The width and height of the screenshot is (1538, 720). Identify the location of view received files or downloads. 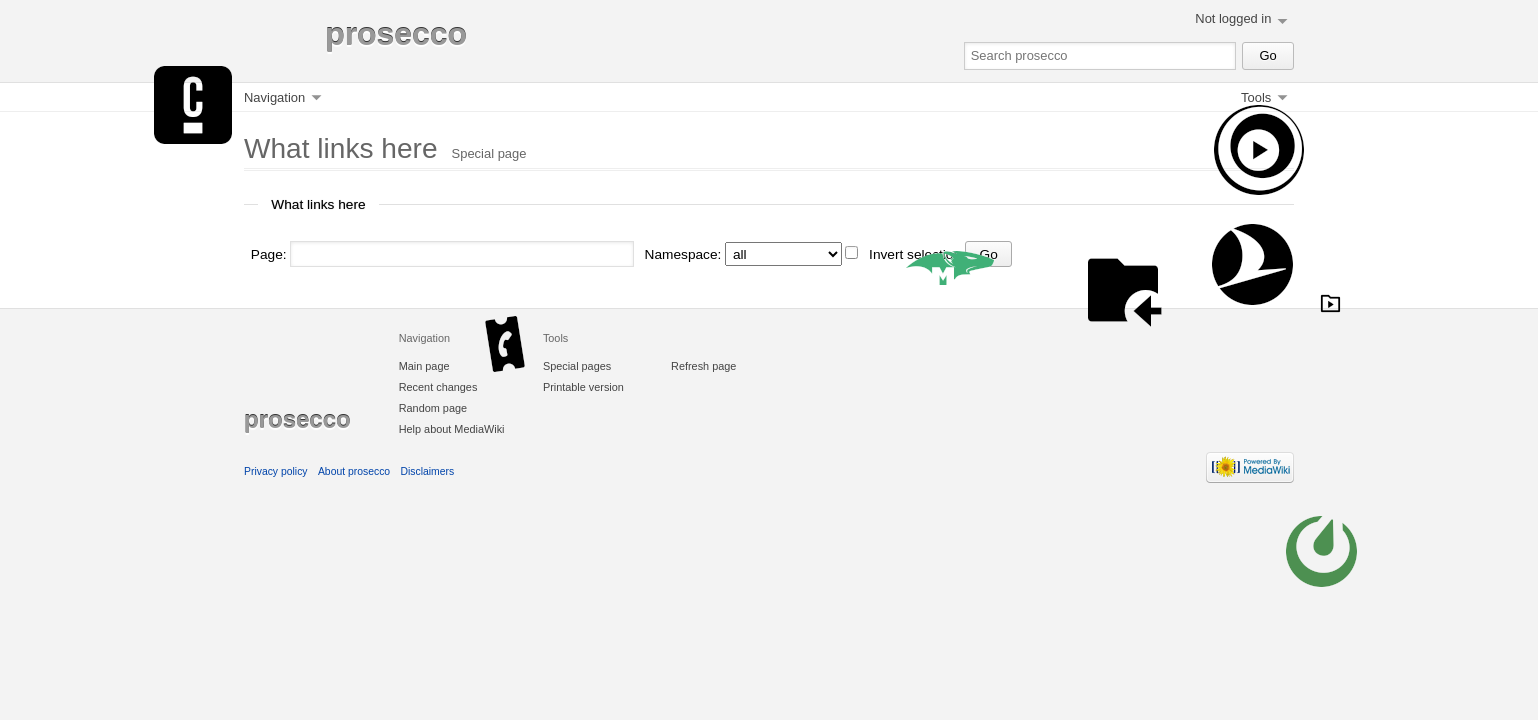
(1123, 290).